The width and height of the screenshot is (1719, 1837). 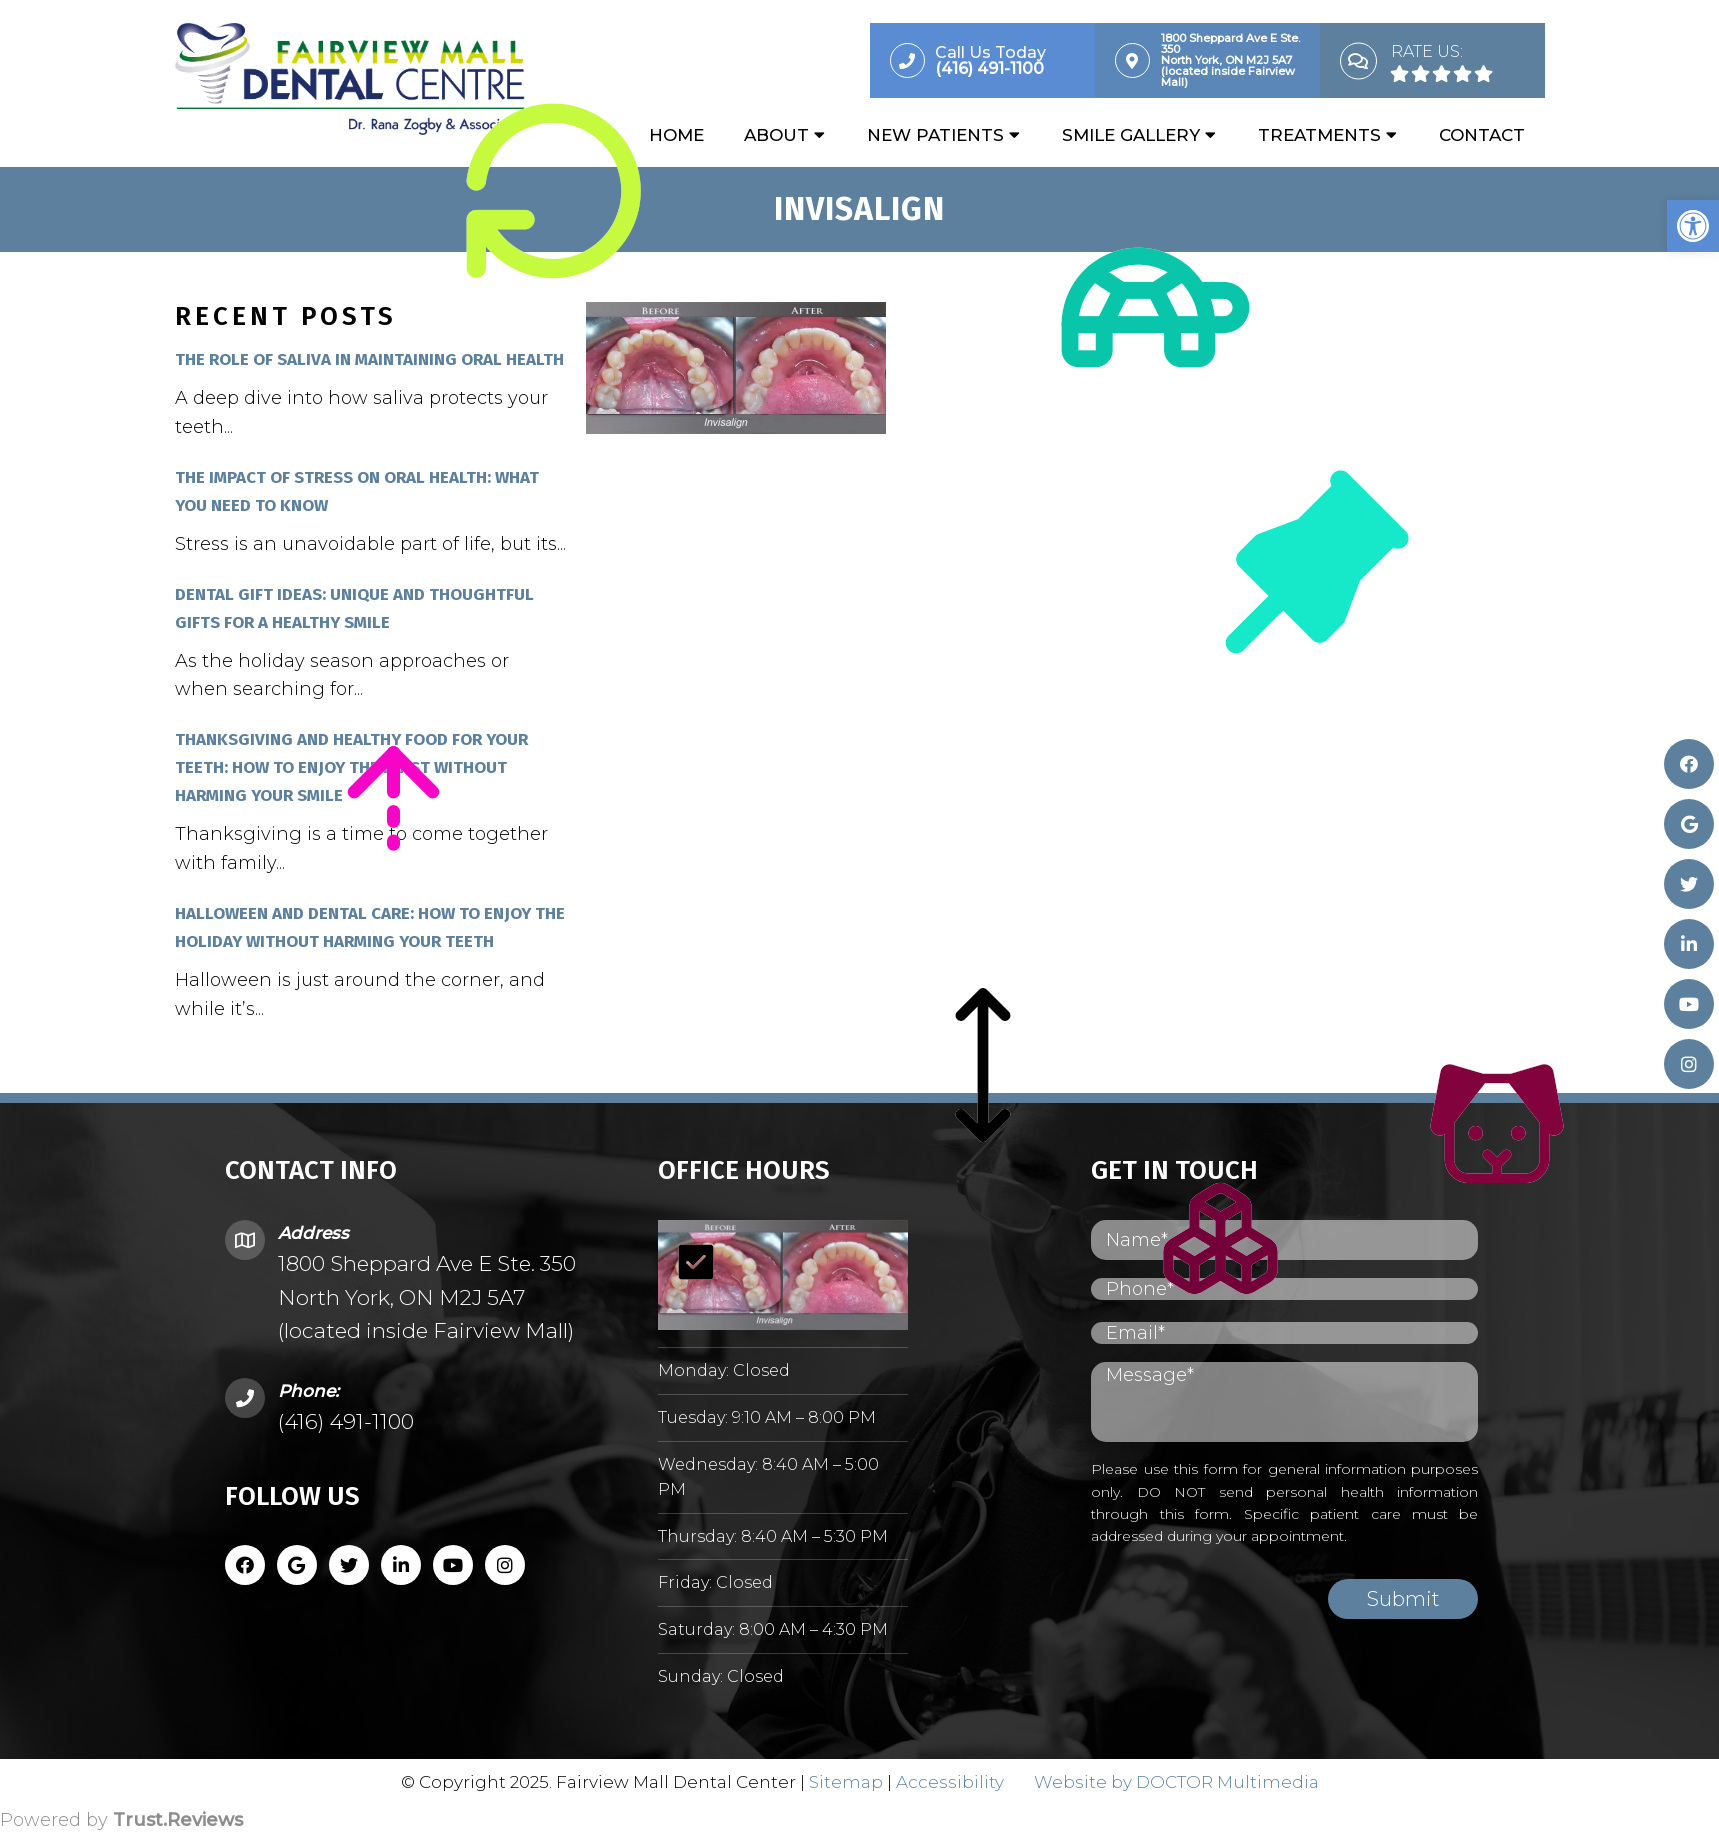 What do you see at coordinates (1155, 307) in the screenshot?
I see `indicates slow loading or processing speed` at bounding box center [1155, 307].